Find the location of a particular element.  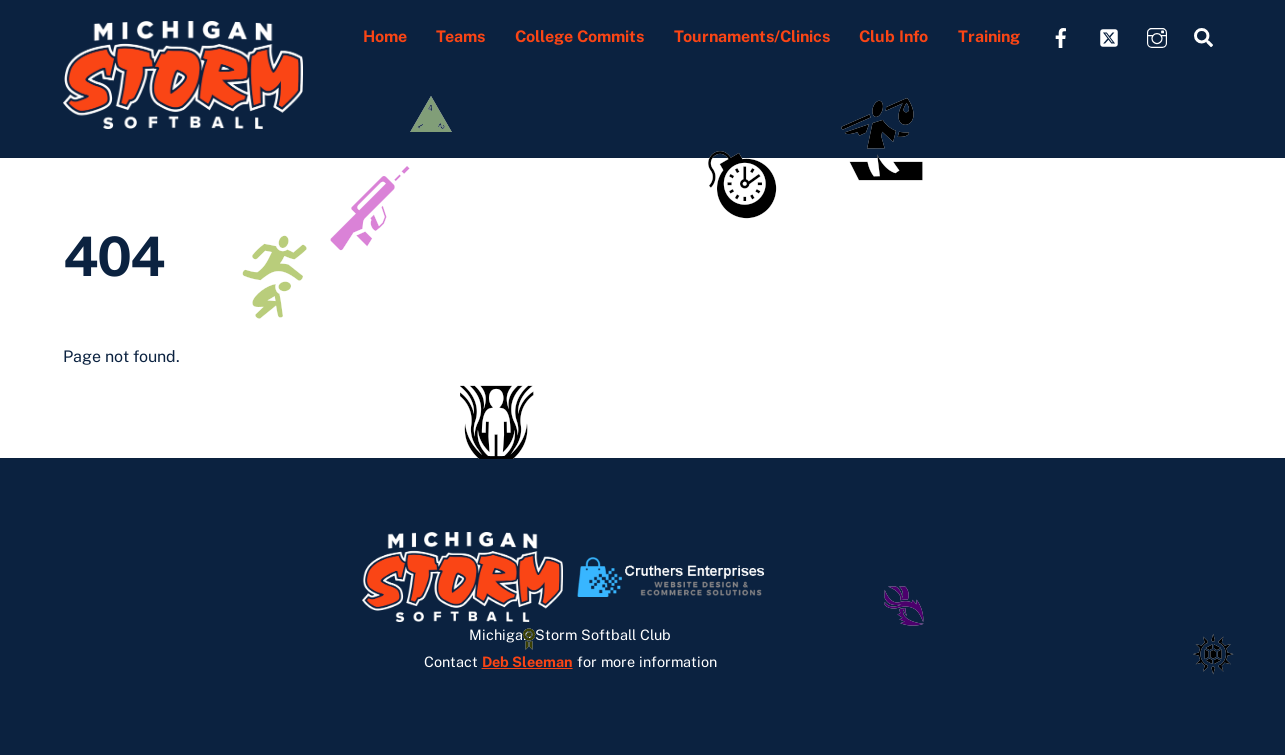

indicates a timed event or countdown is located at coordinates (742, 184).